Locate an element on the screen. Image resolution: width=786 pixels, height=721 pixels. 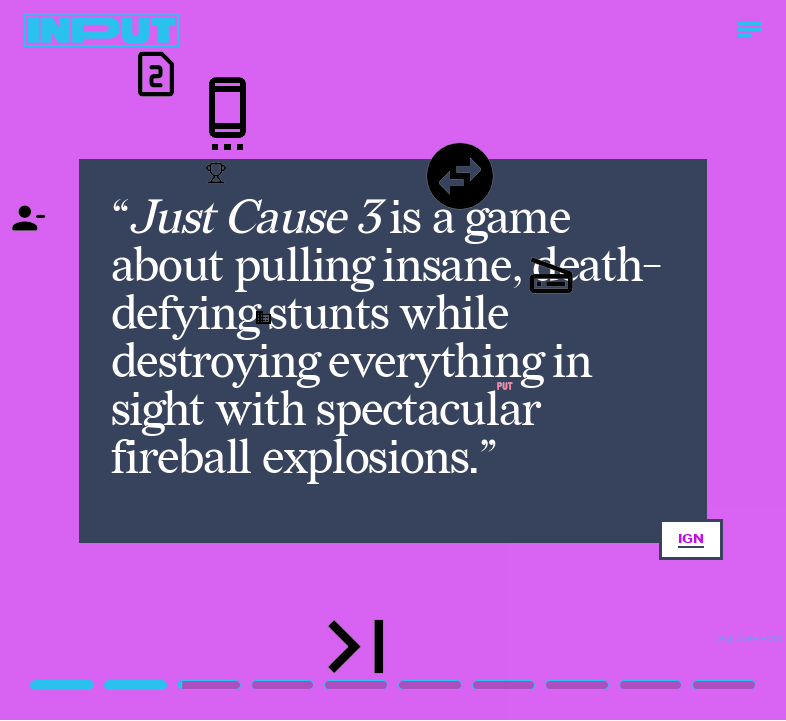
go to the last page is located at coordinates (356, 646).